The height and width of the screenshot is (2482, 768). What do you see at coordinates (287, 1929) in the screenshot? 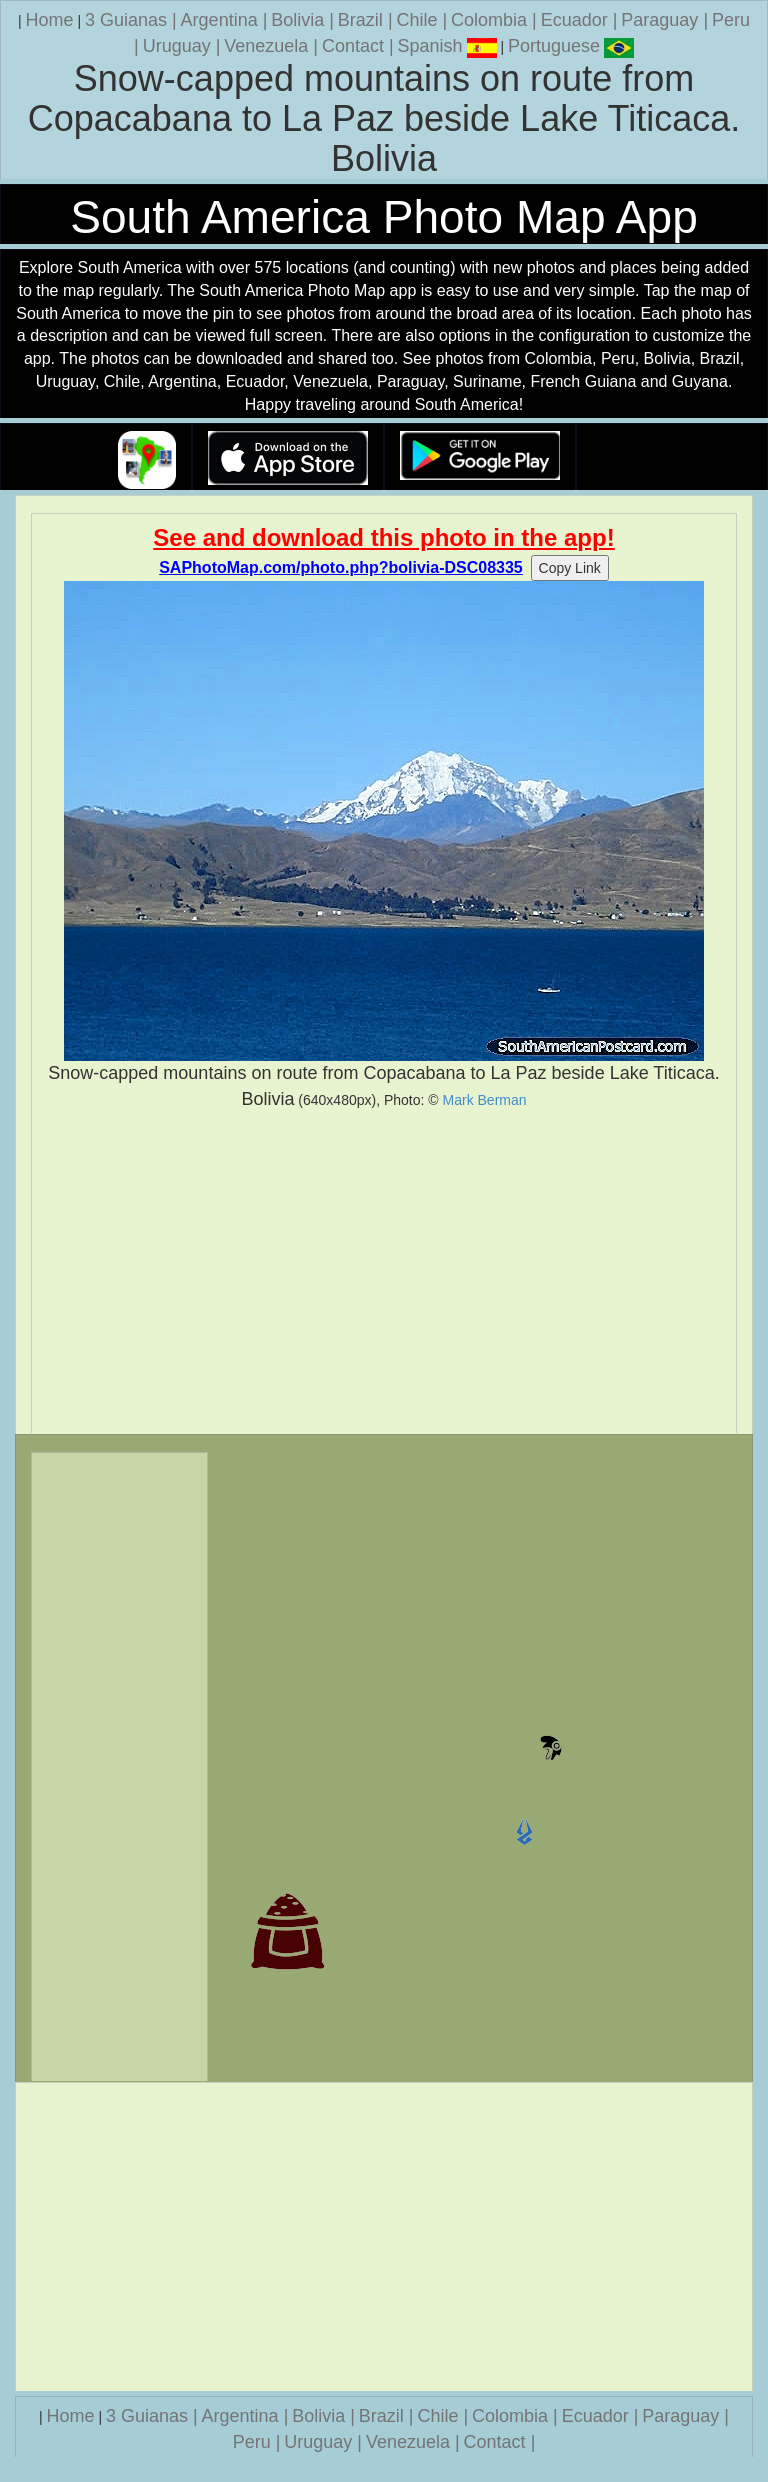
I see `indicates a powder or ingredient item in inventory` at bounding box center [287, 1929].